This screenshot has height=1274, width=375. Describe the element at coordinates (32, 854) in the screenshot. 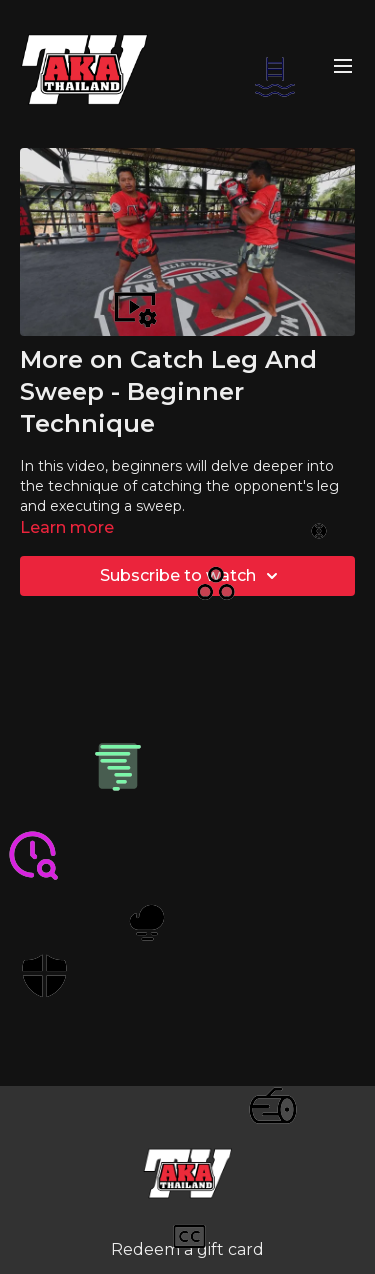

I see `search through time history or logs` at that location.